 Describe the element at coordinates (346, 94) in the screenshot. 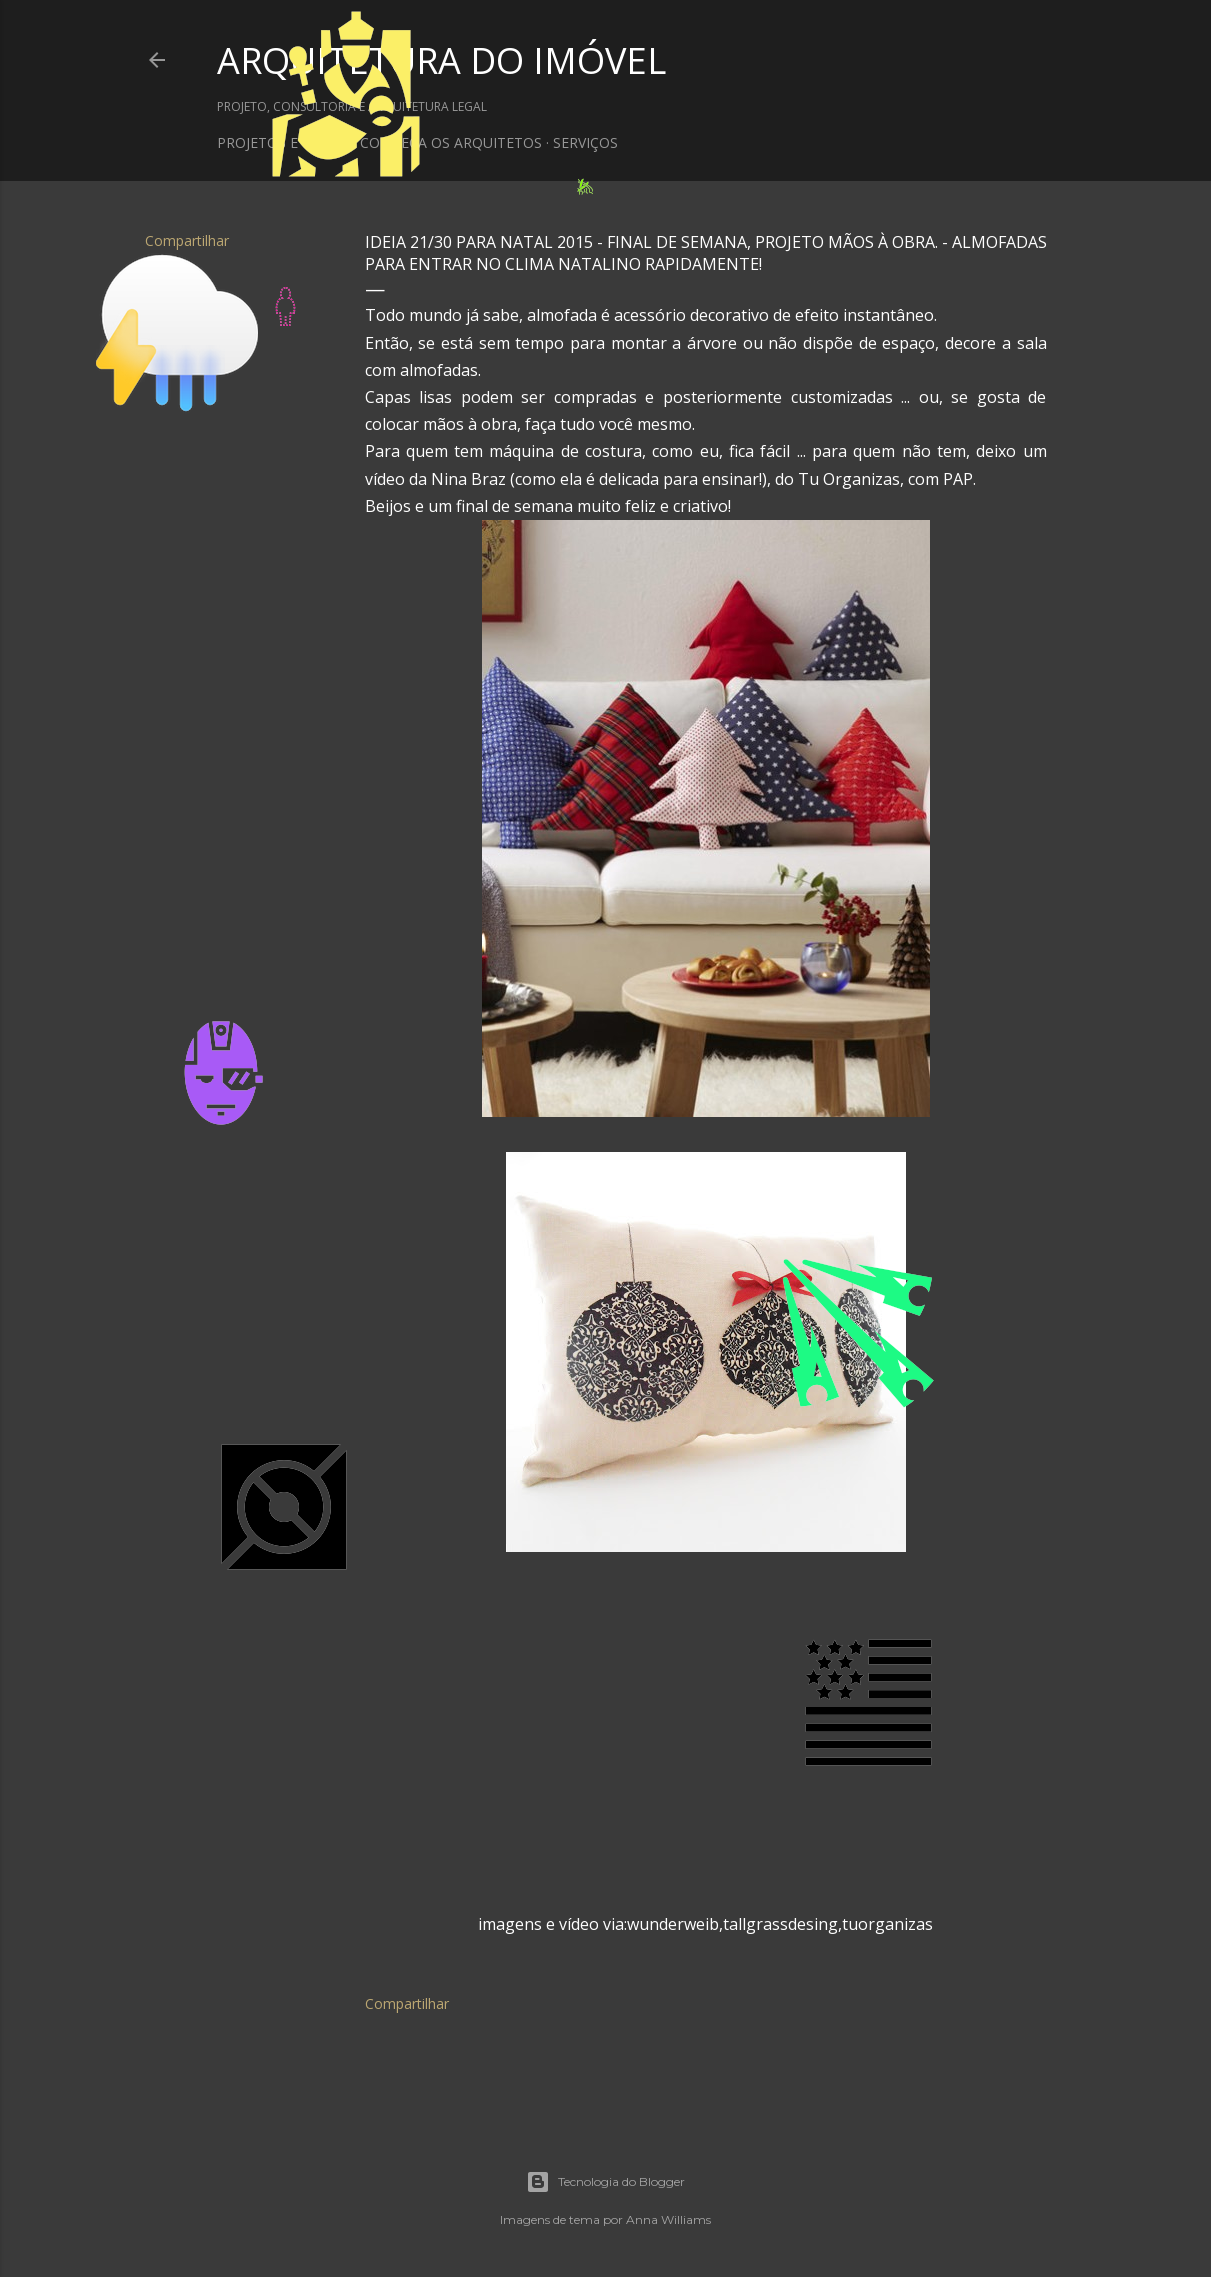

I see `the emperor tarot card` at that location.